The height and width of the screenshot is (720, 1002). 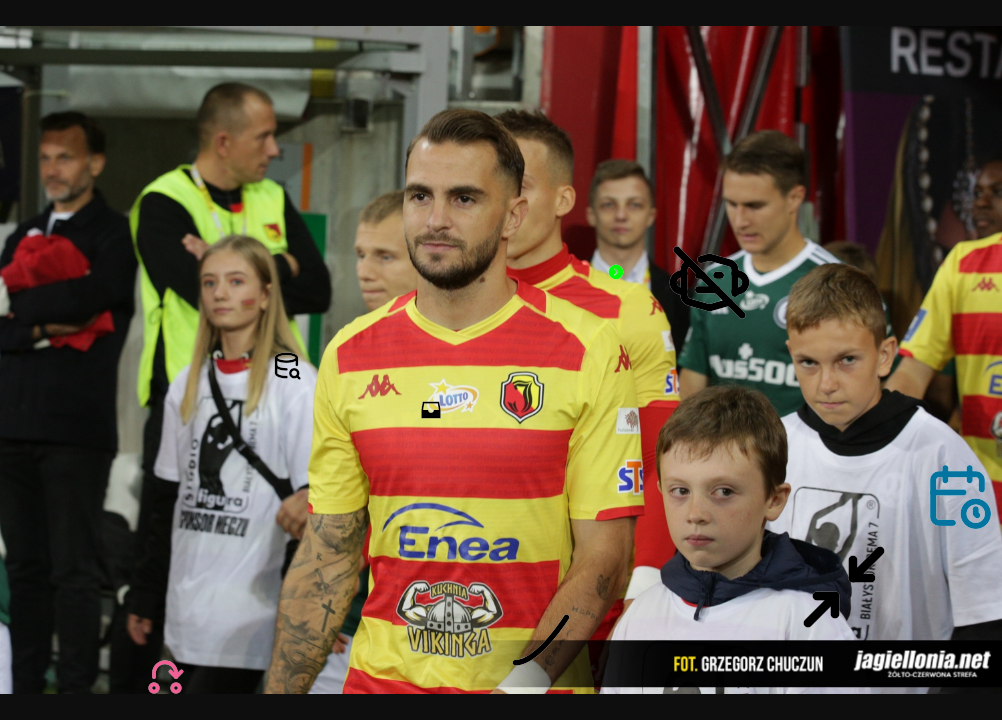 I want to click on go to the next item or page, so click(x=616, y=272).